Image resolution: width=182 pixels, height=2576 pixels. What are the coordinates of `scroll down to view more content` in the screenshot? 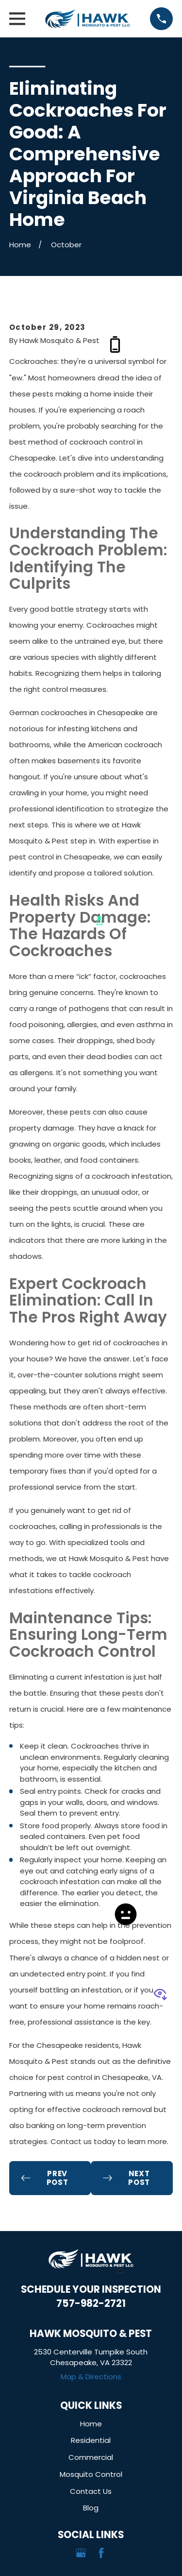 It's located at (160, 1993).